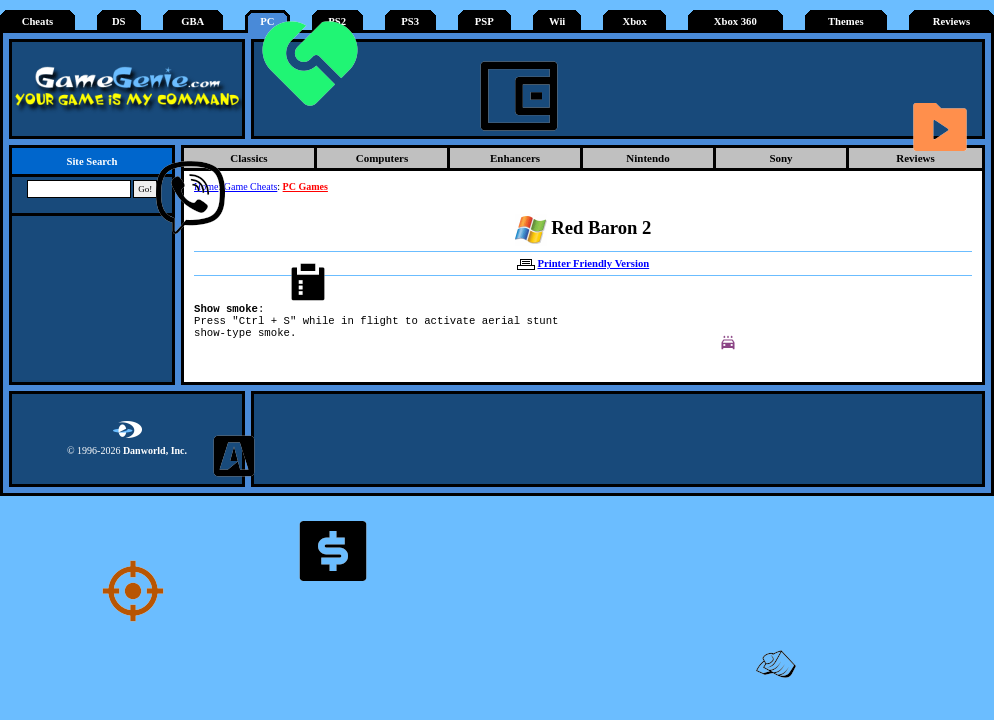 The width and height of the screenshot is (994, 720). I want to click on access customer service or support, so click(310, 63).